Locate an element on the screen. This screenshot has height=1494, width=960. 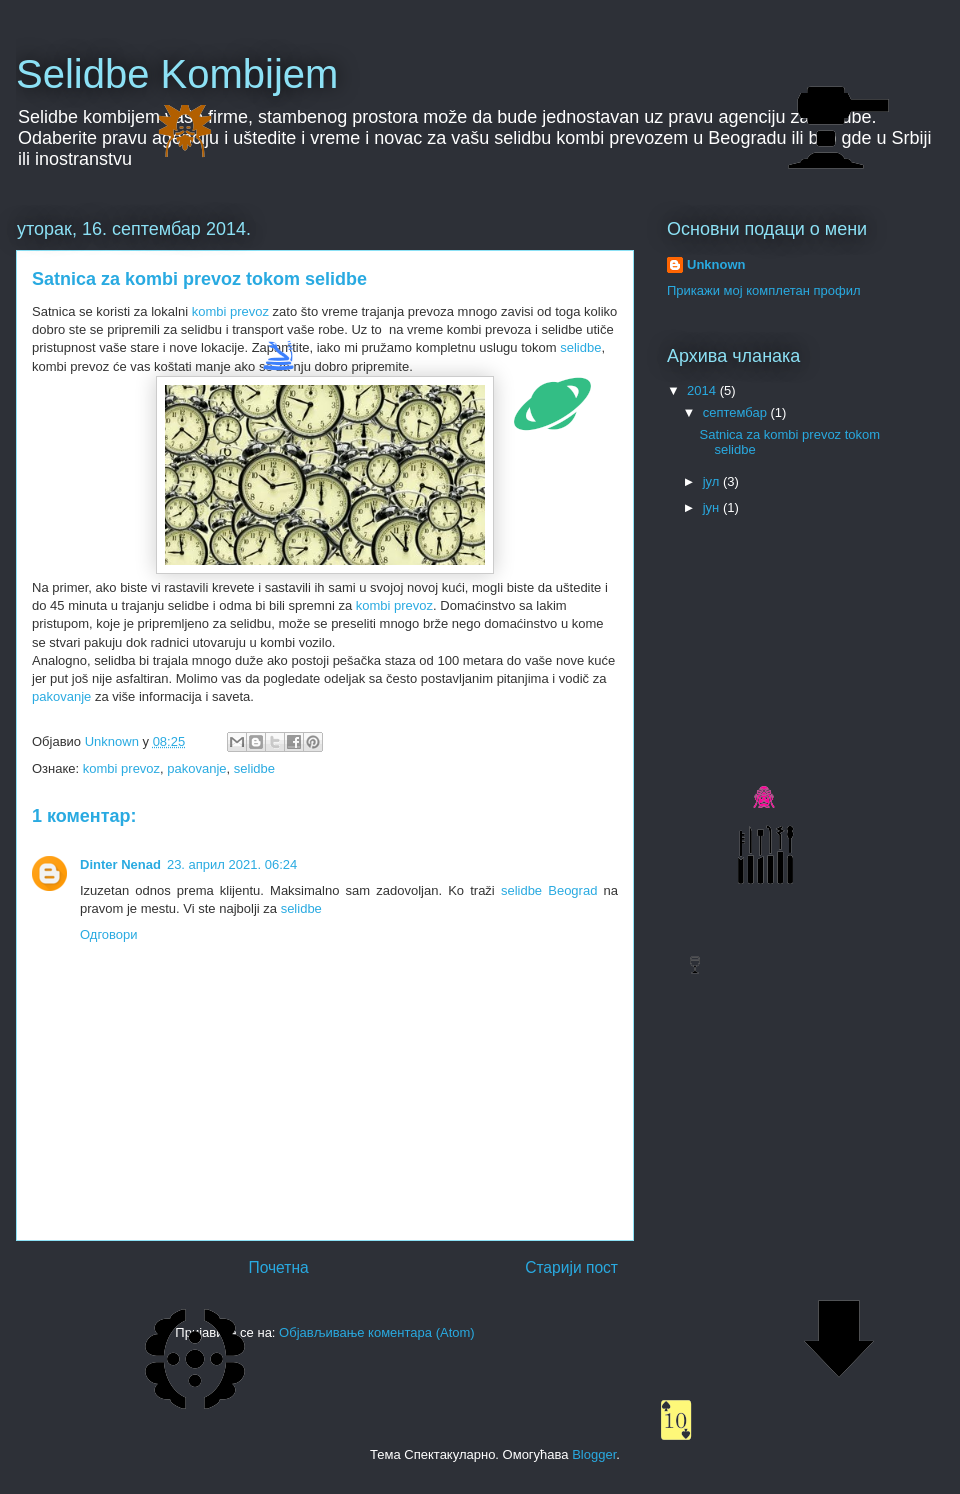
lockpicking tools or thief skills in a game is located at coordinates (766, 854).